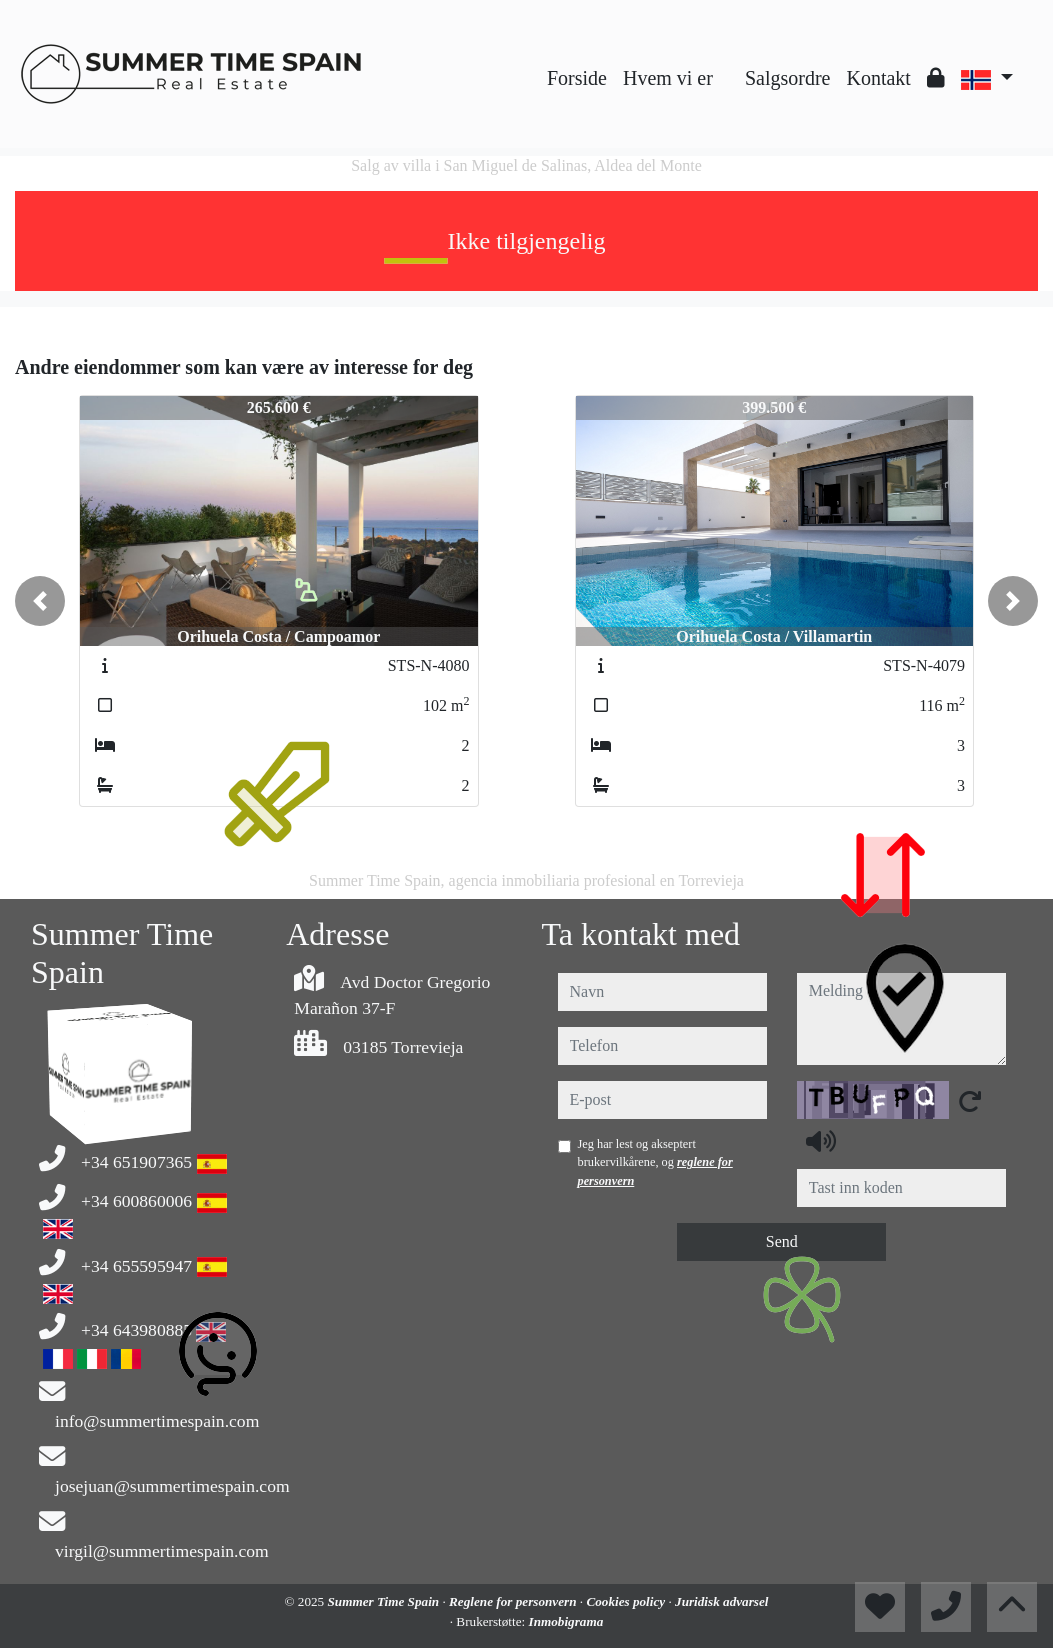 The height and width of the screenshot is (1648, 1053). I want to click on confirm or select a voting location, so click(905, 997).